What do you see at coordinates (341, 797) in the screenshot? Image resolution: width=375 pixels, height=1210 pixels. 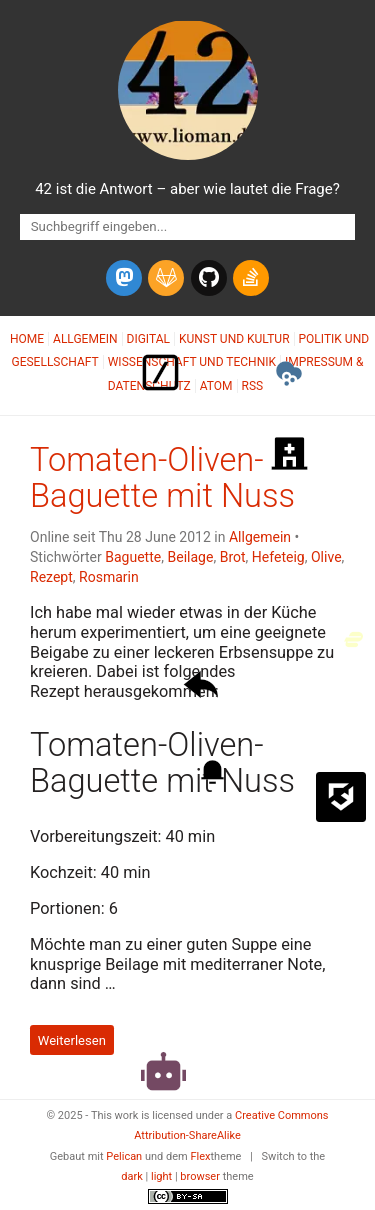 I see `clubforce app or service logo` at bounding box center [341, 797].